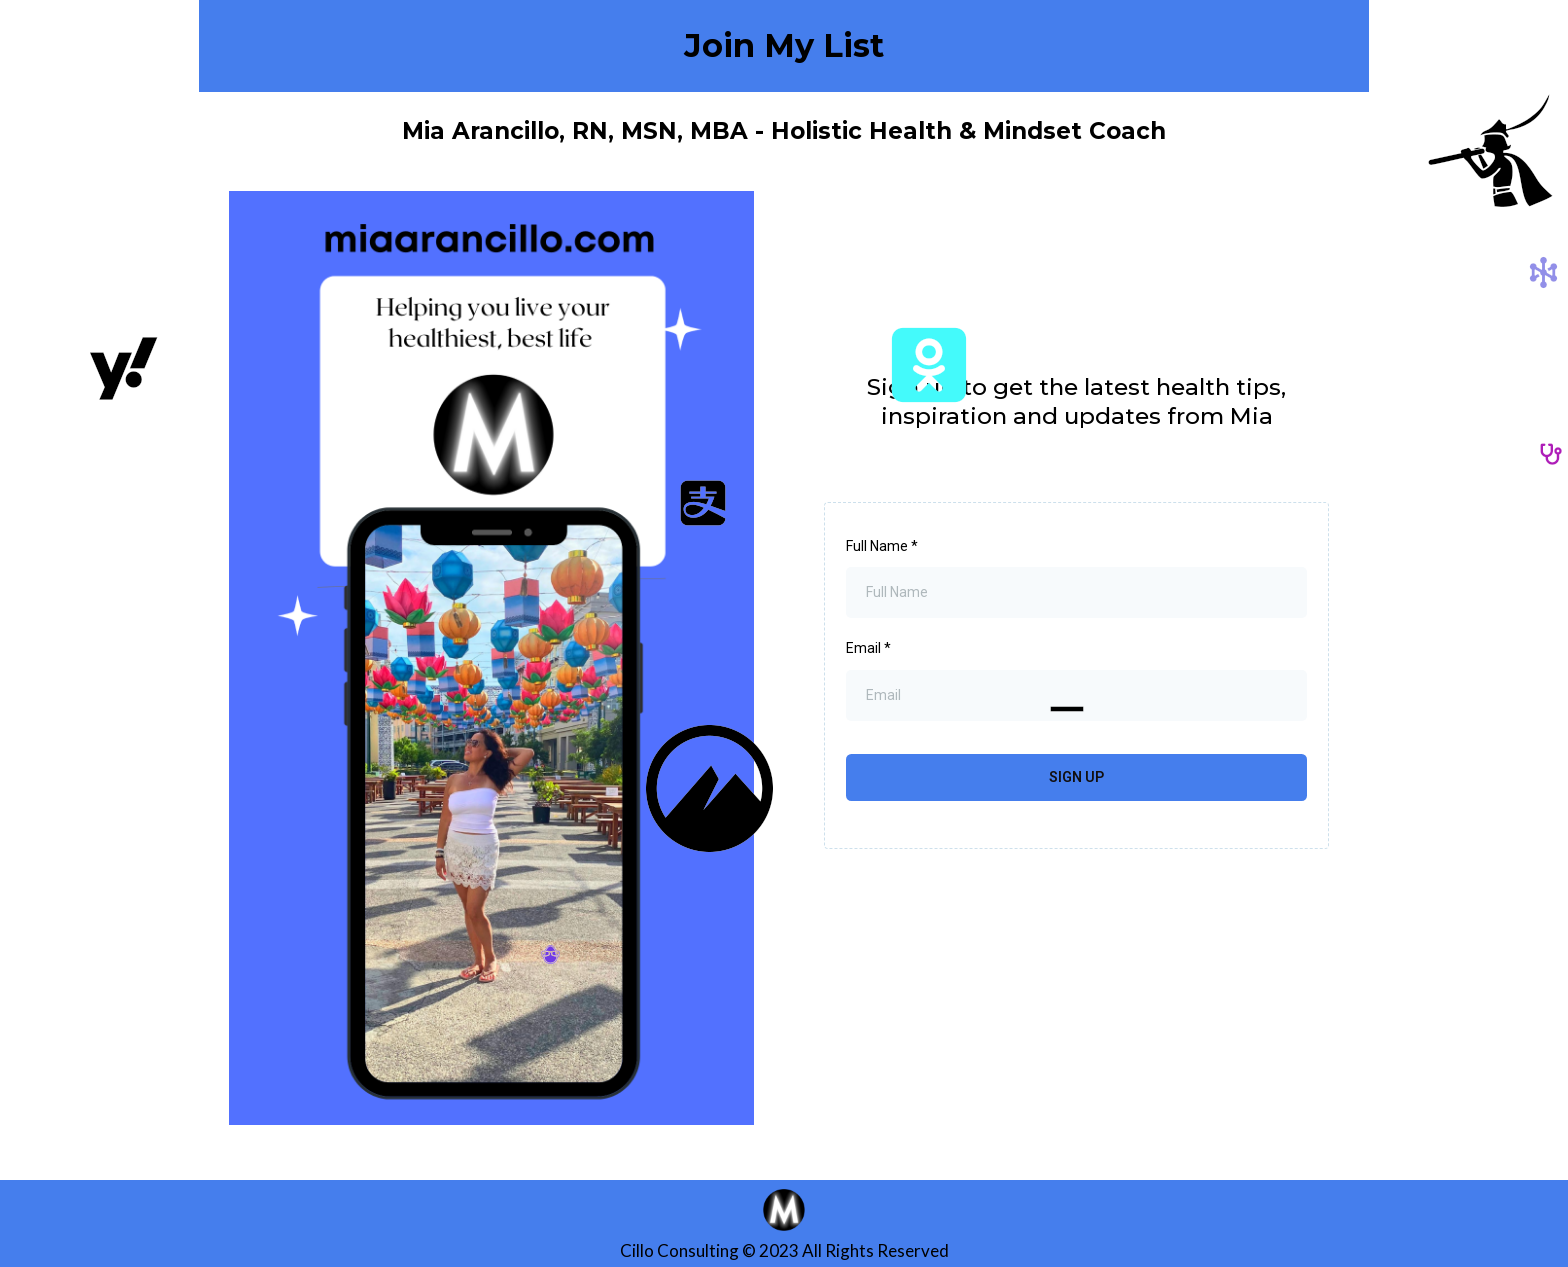  I want to click on pay with Alipay, so click(703, 503).